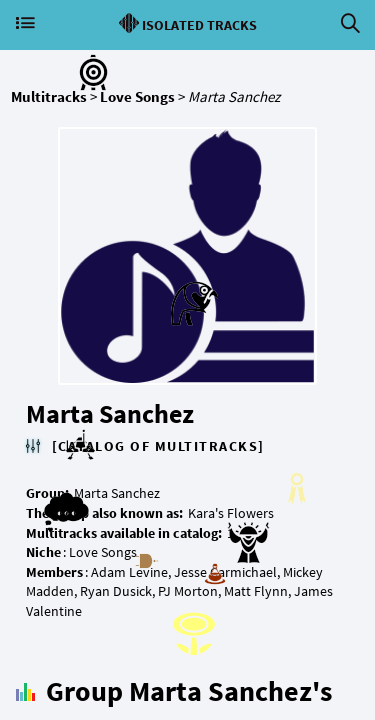 This screenshot has width=375, height=720. I want to click on collect a power-up or special ability, so click(194, 632).